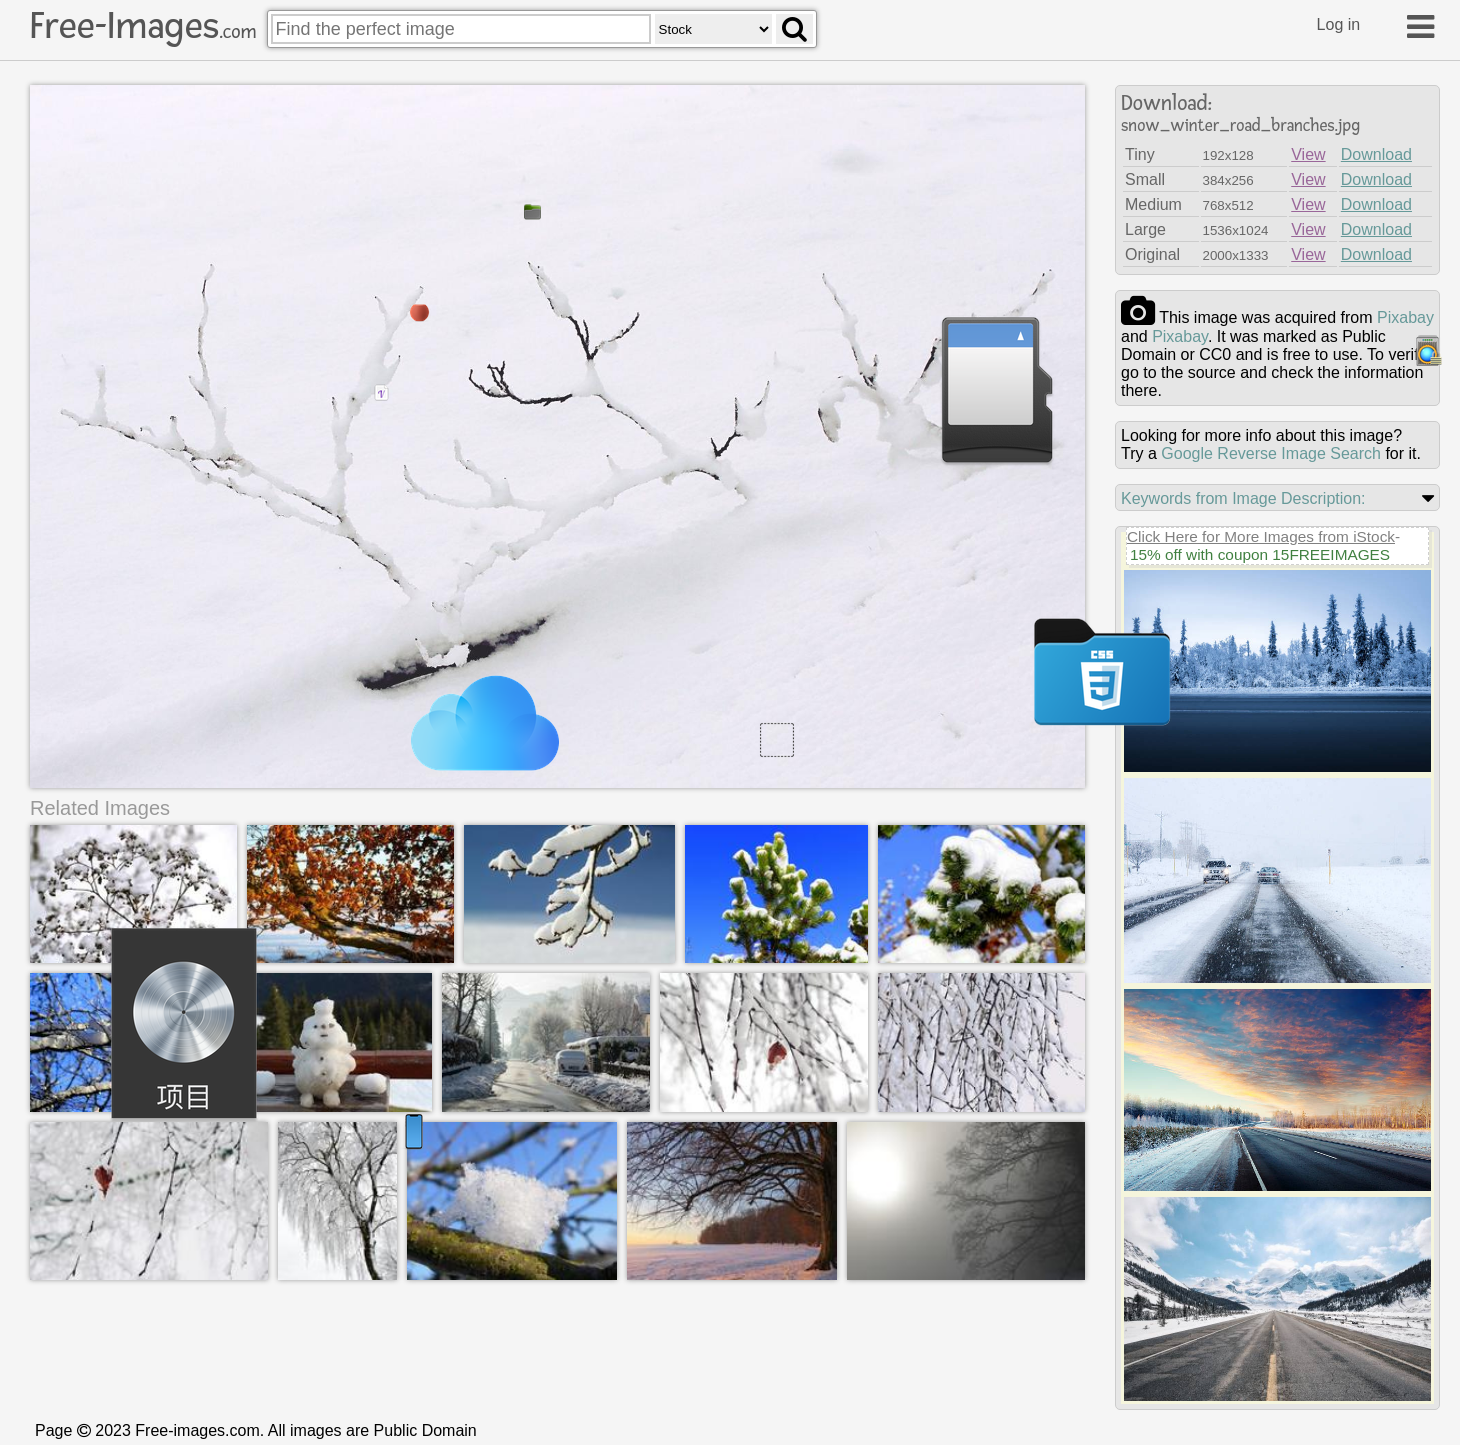 The height and width of the screenshot is (1445, 1460). What do you see at coordinates (184, 1028) in the screenshot?
I see `open a Logic Pro project file` at bounding box center [184, 1028].